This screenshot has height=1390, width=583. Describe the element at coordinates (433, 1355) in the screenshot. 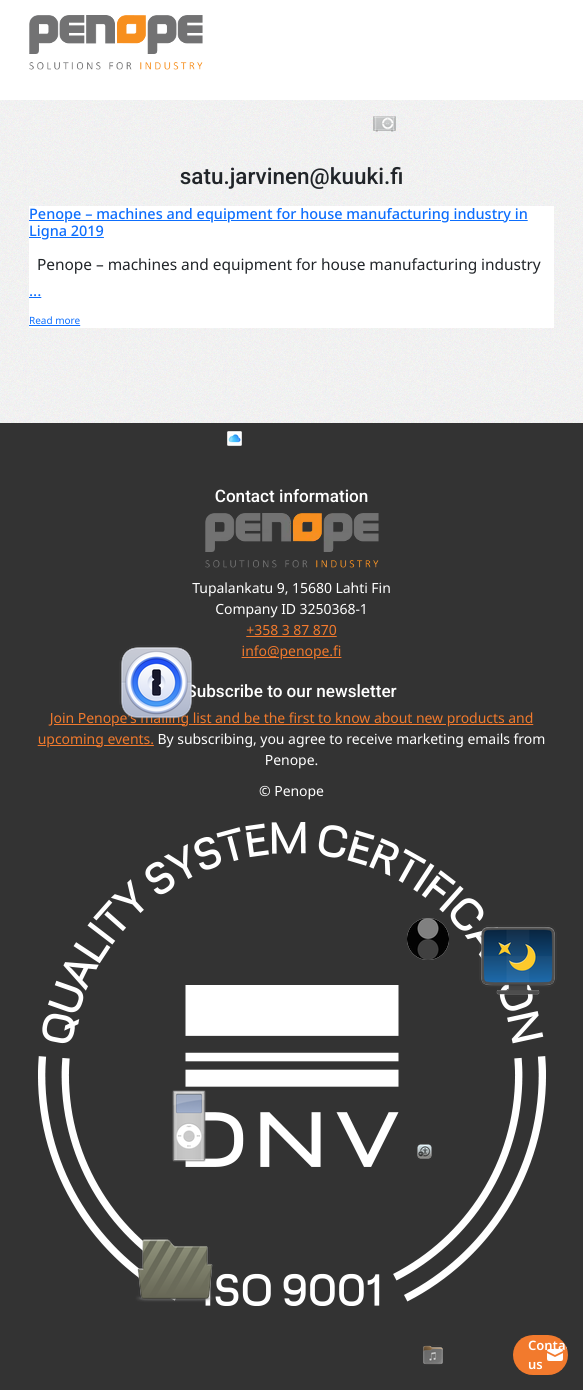

I see `open your music folder` at that location.